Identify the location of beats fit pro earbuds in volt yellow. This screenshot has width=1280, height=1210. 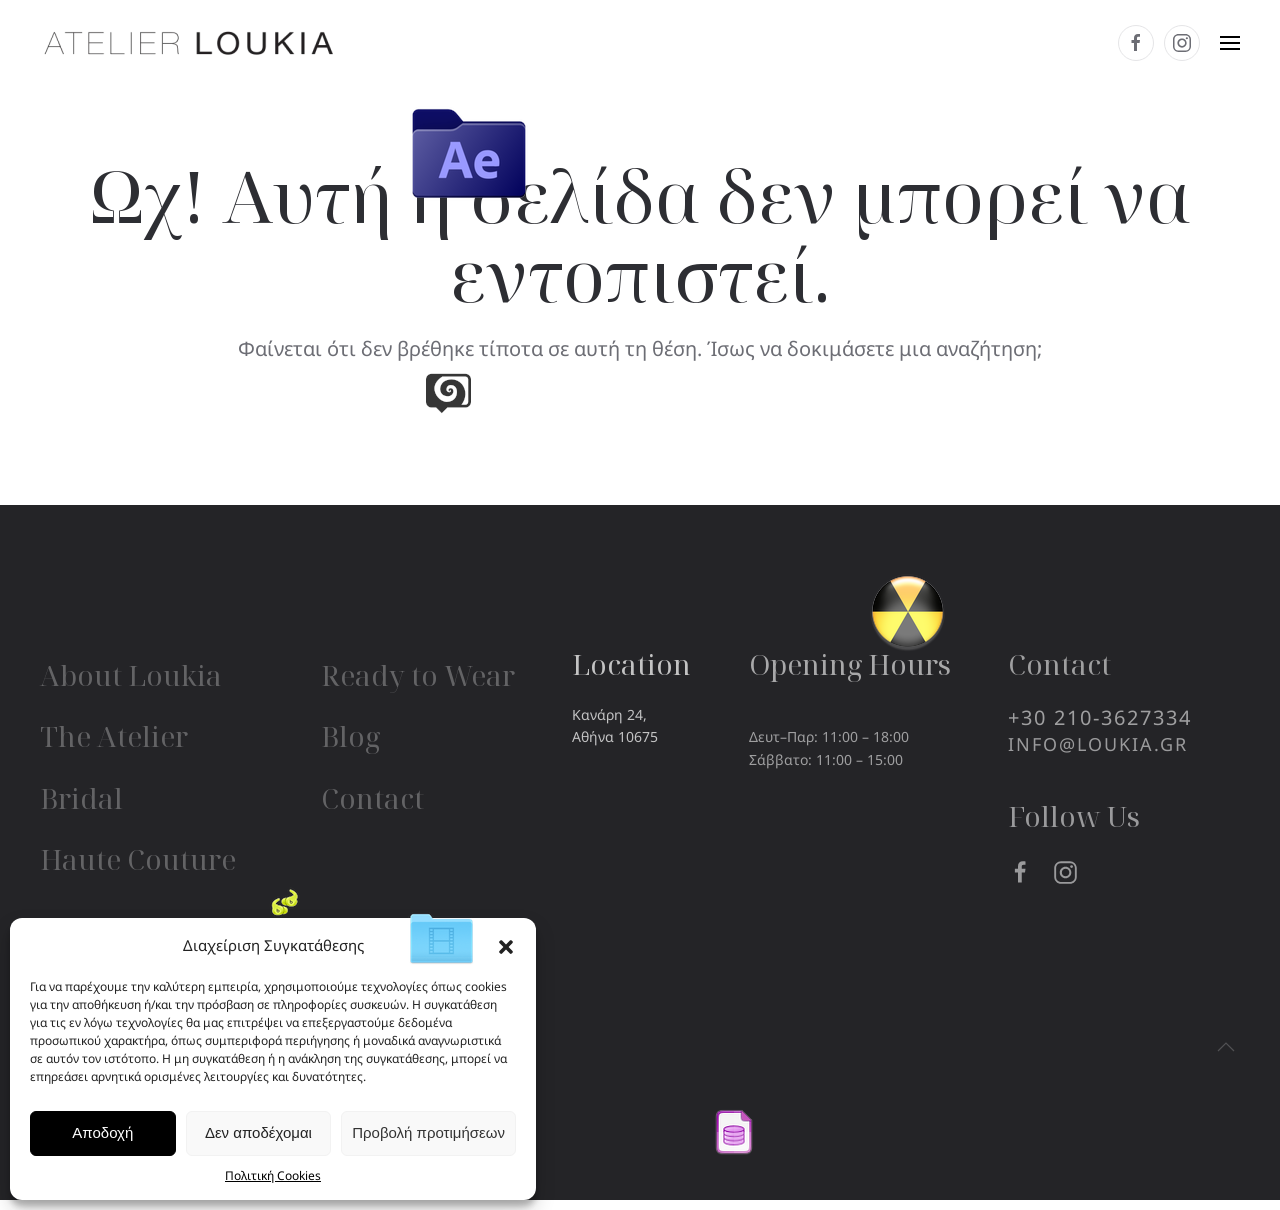
(284, 902).